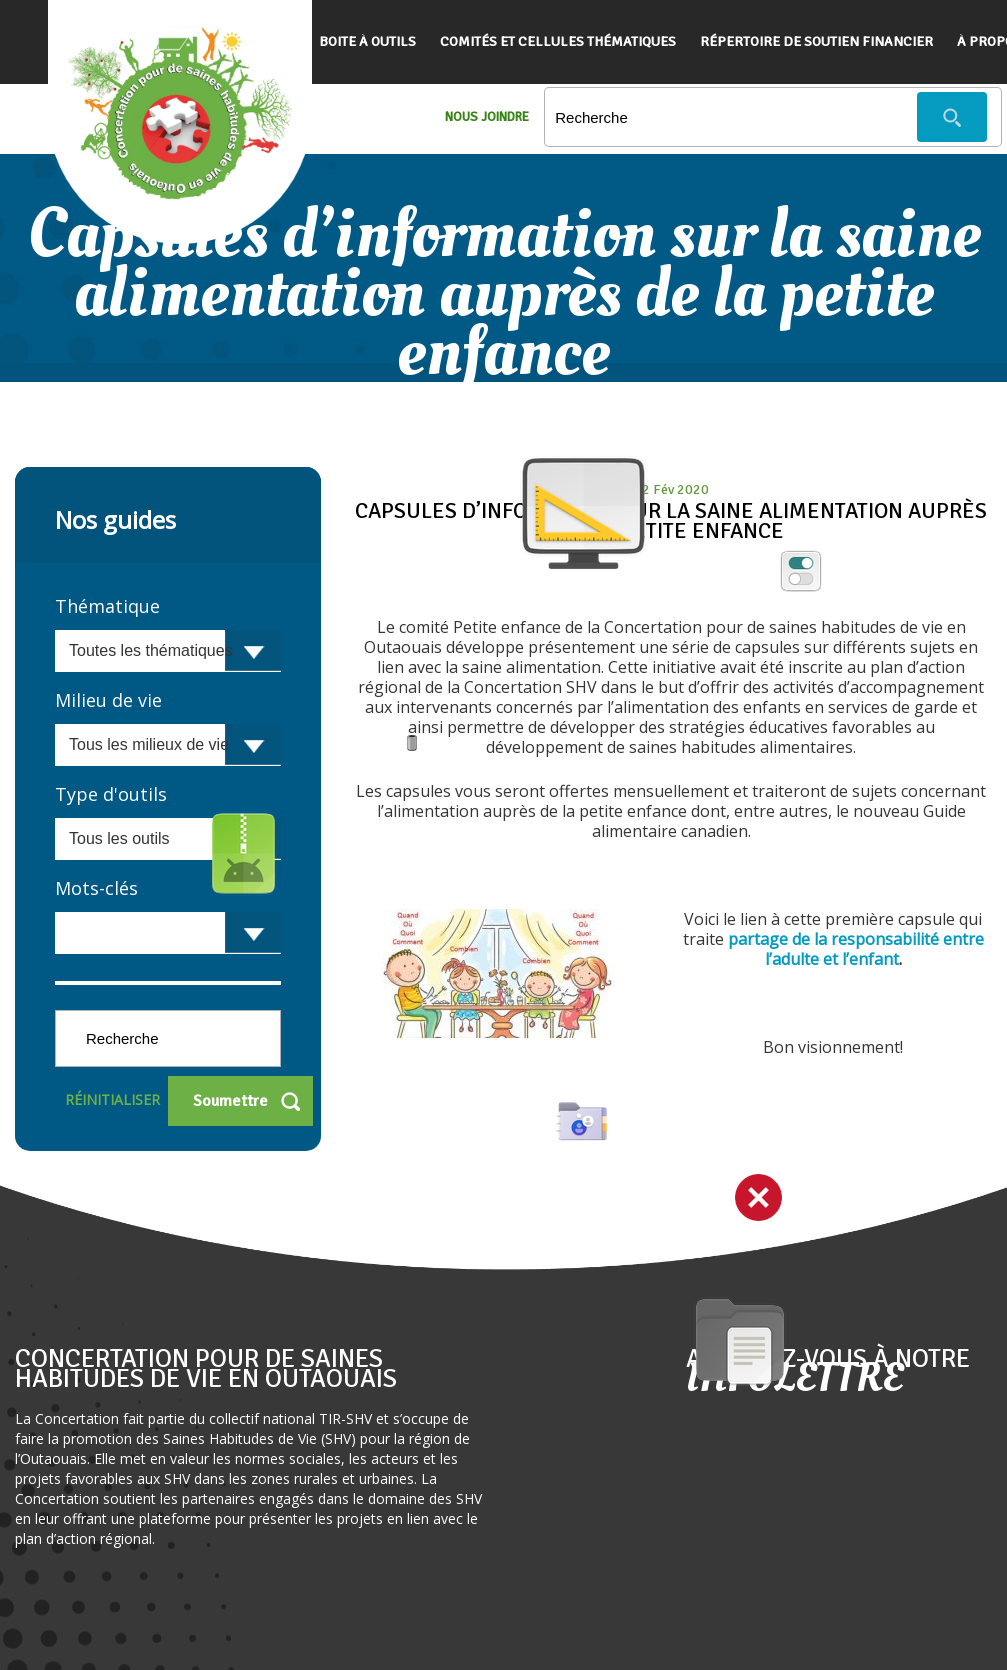 This screenshot has width=1007, height=1670. I want to click on close the current dialog or modal window, so click(758, 1197).